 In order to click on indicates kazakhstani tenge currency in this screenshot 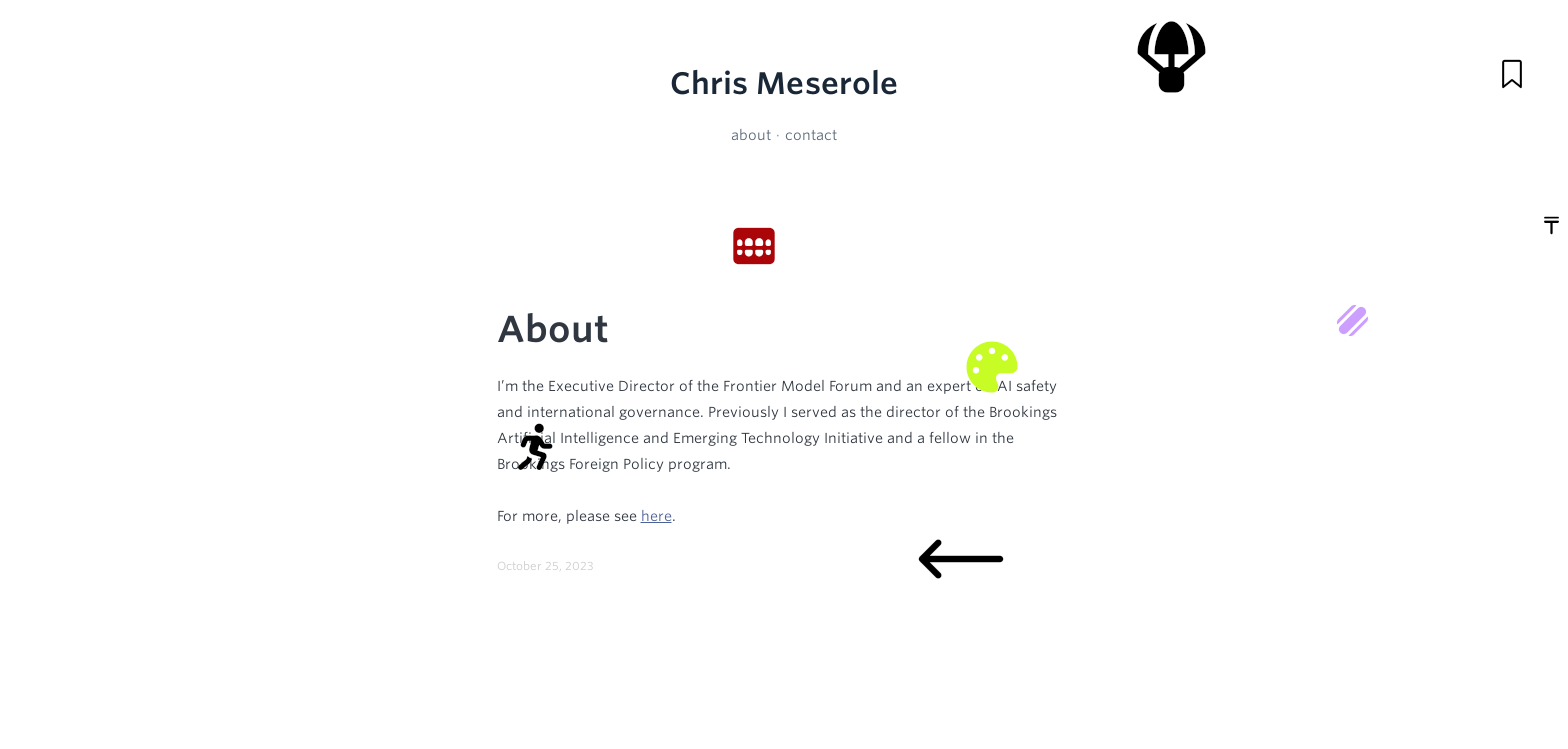, I will do `click(1551, 225)`.